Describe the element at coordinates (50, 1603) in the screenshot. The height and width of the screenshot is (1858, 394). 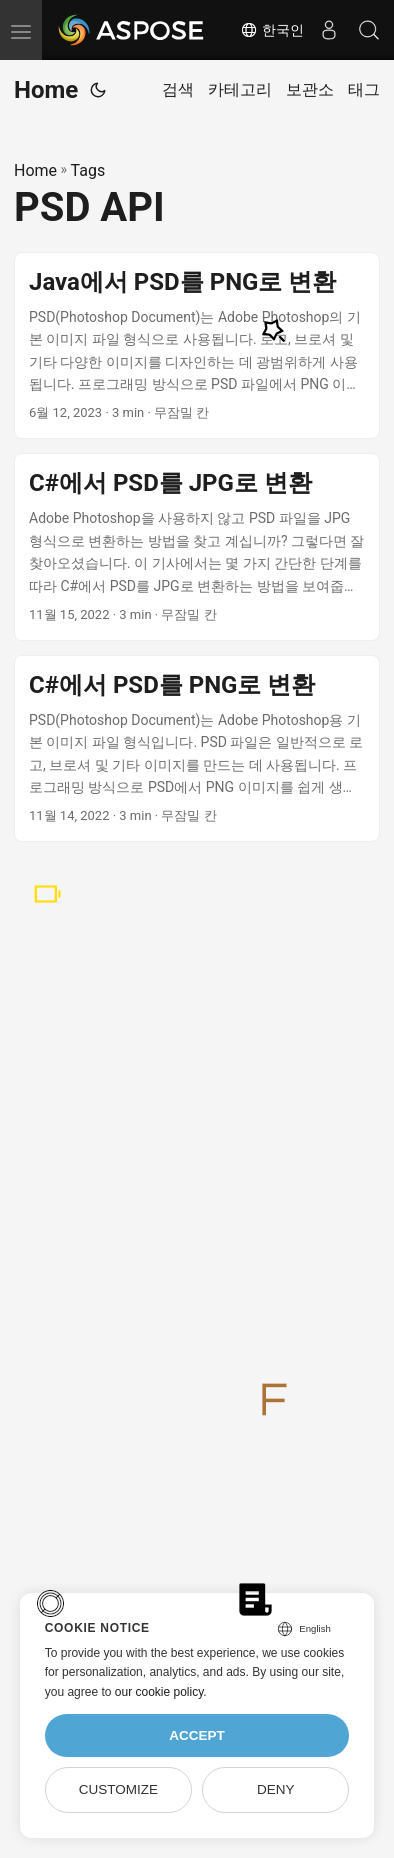
I see `circle company logo` at that location.